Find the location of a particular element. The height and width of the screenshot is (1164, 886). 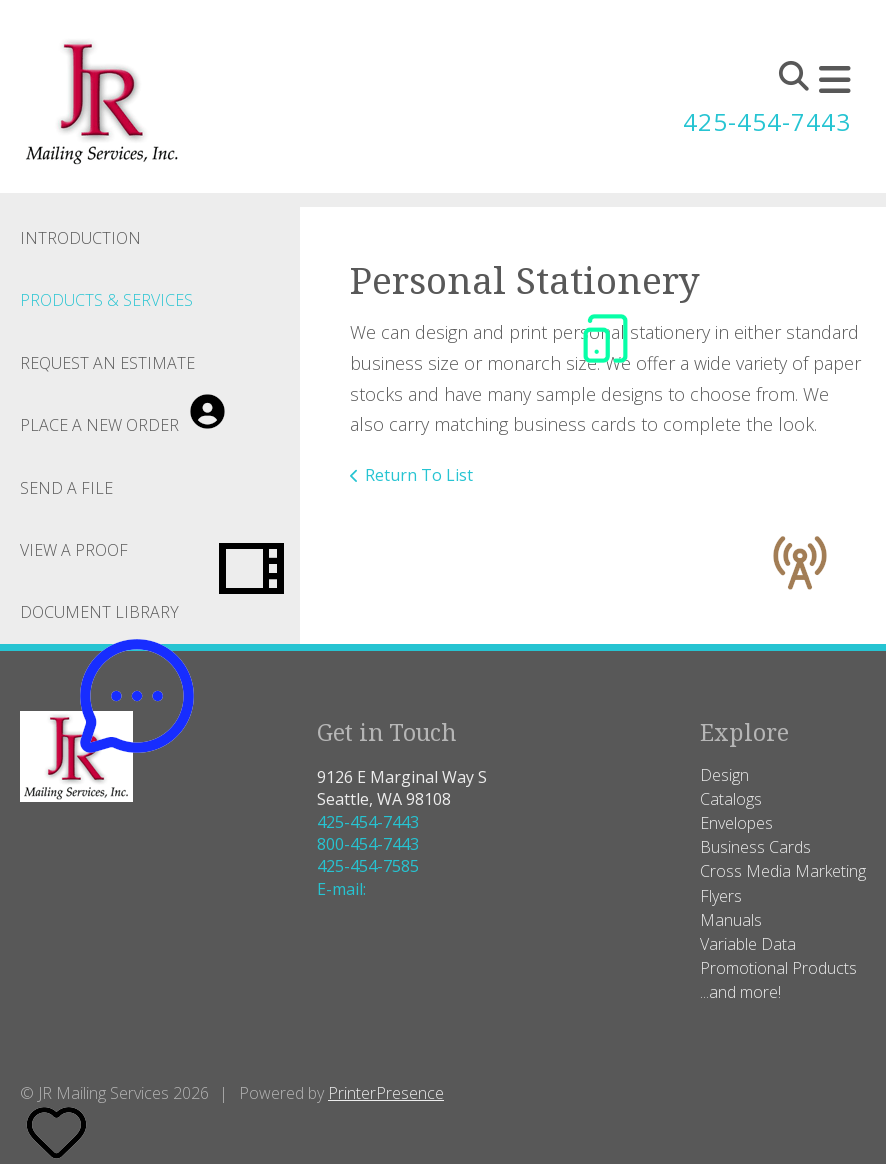

toggle sidebar panel visibility is located at coordinates (251, 568).